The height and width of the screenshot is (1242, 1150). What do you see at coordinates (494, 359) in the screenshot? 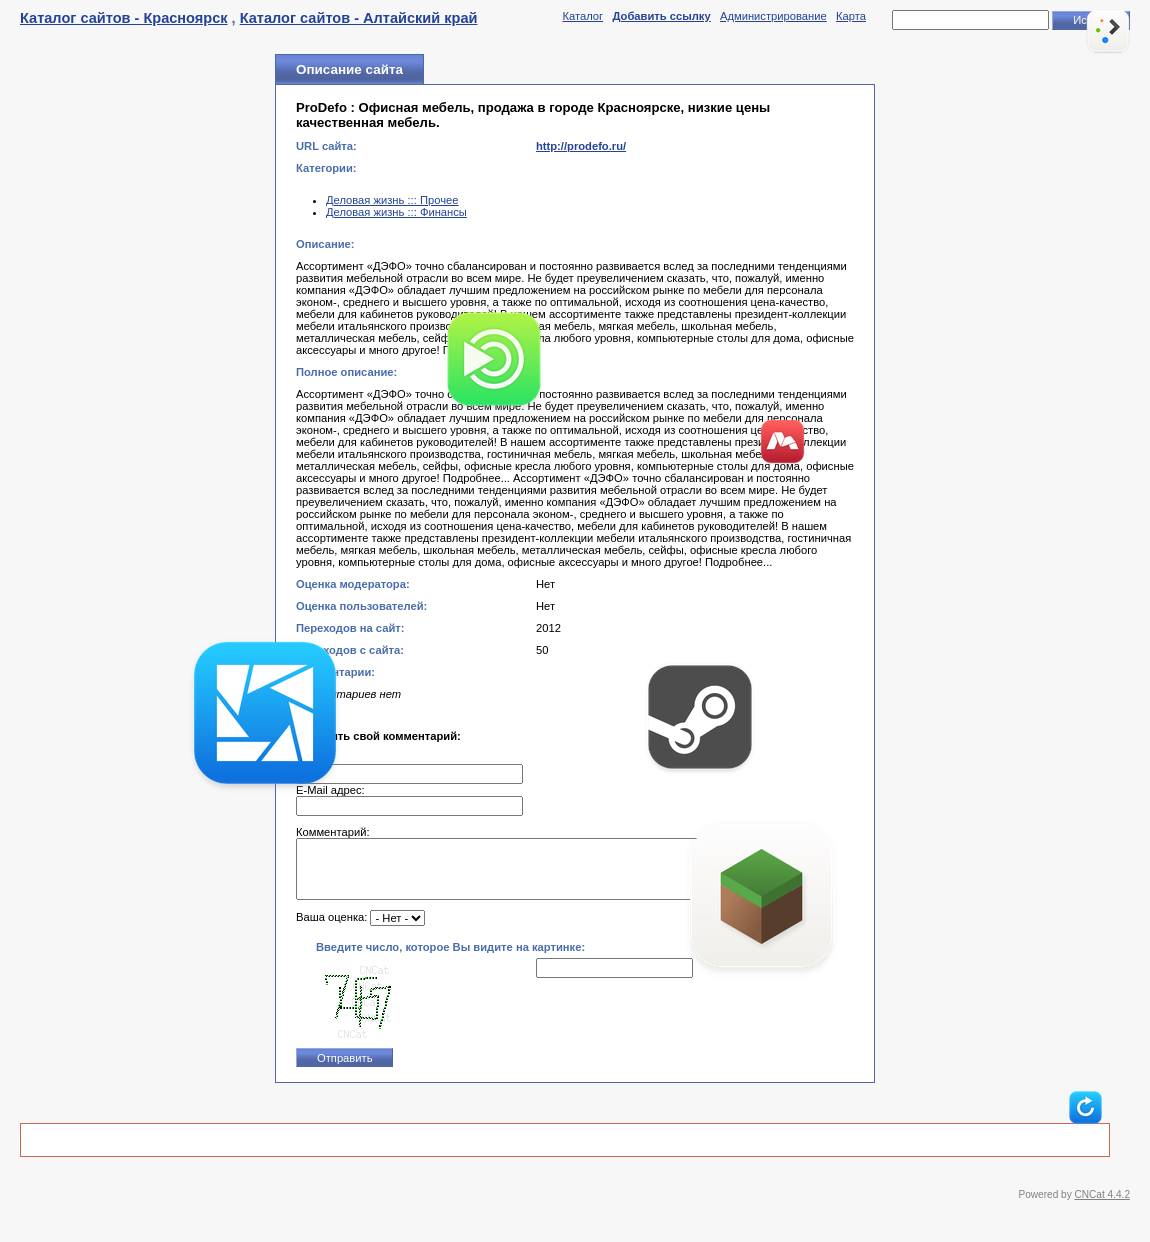
I see `open the mate desktop environment app` at bounding box center [494, 359].